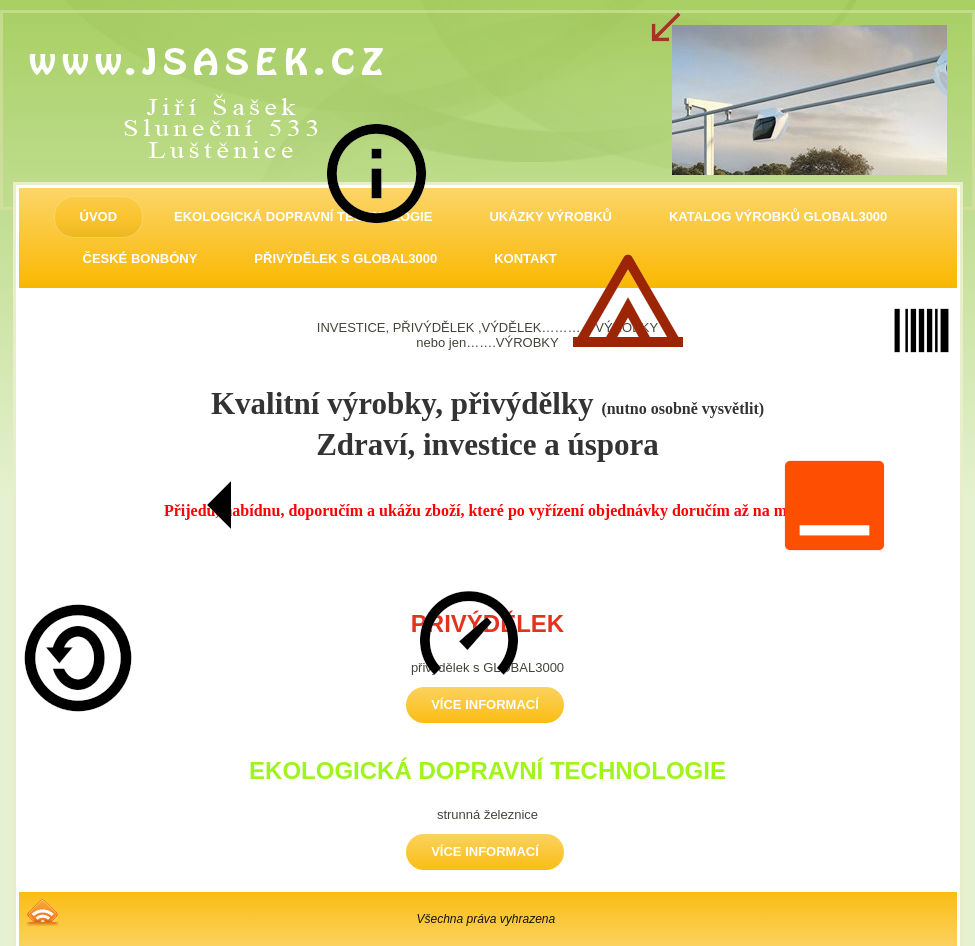 The image size is (975, 946). What do you see at coordinates (921, 330) in the screenshot?
I see `scan a barcode` at bounding box center [921, 330].